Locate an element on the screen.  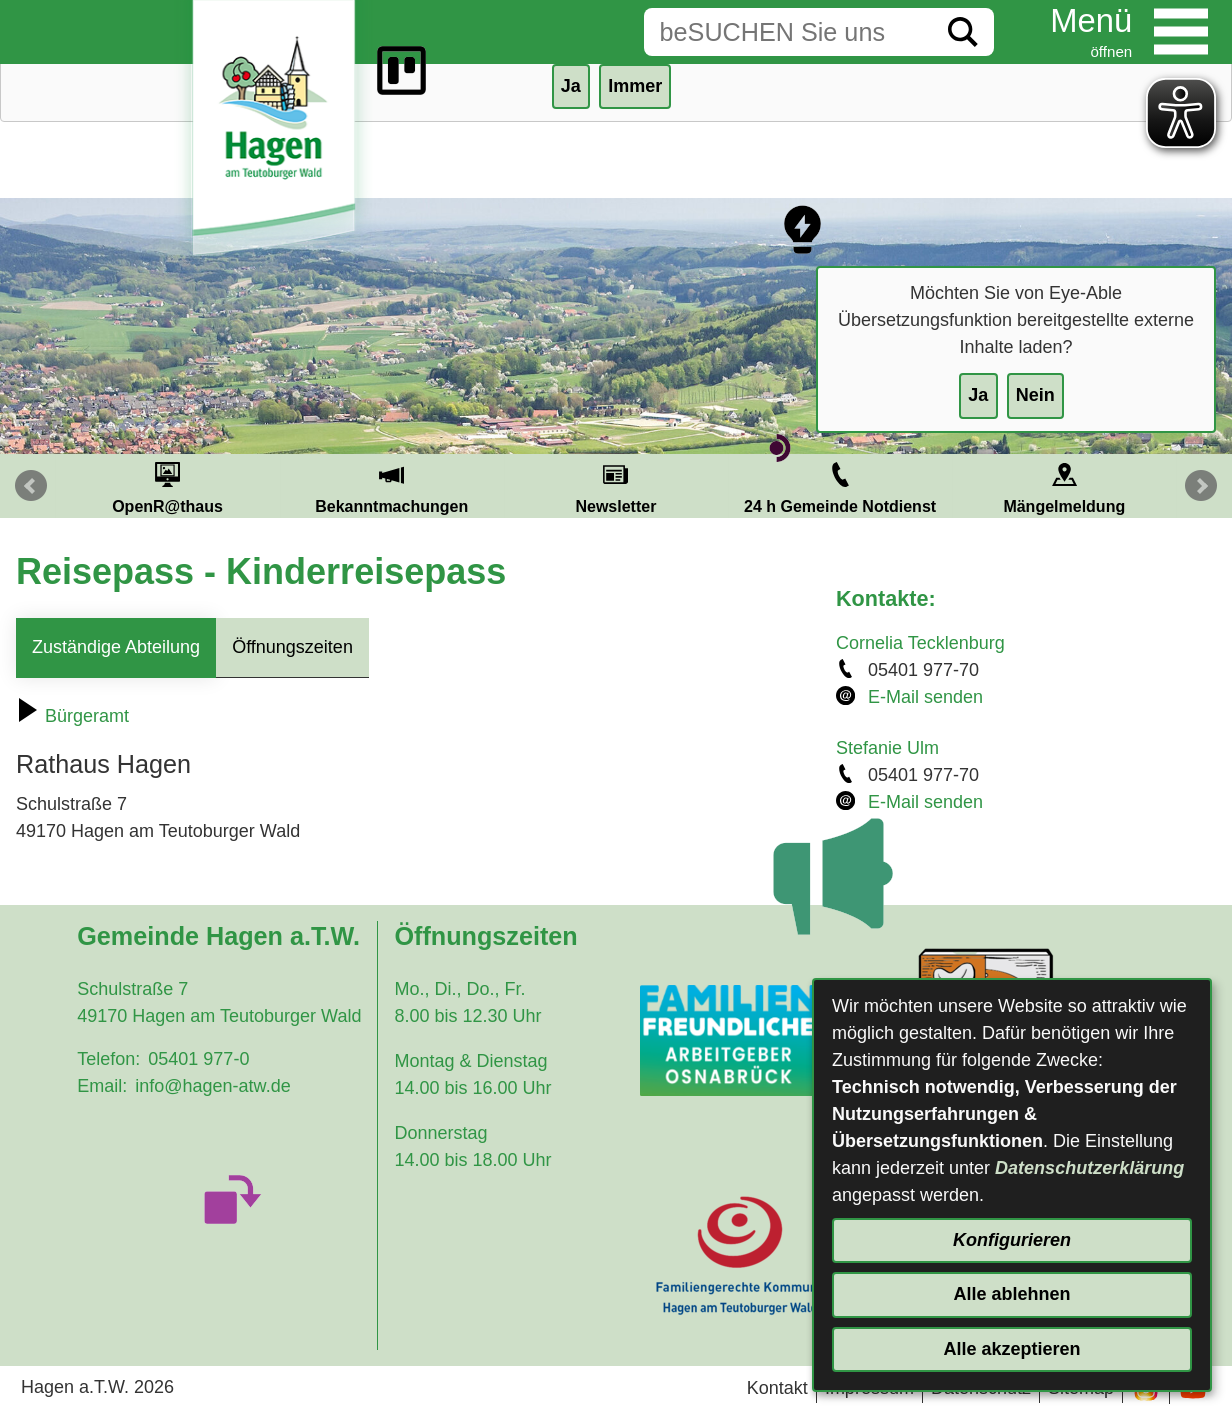
make an announcement or broadcast is located at coordinates (828, 873).